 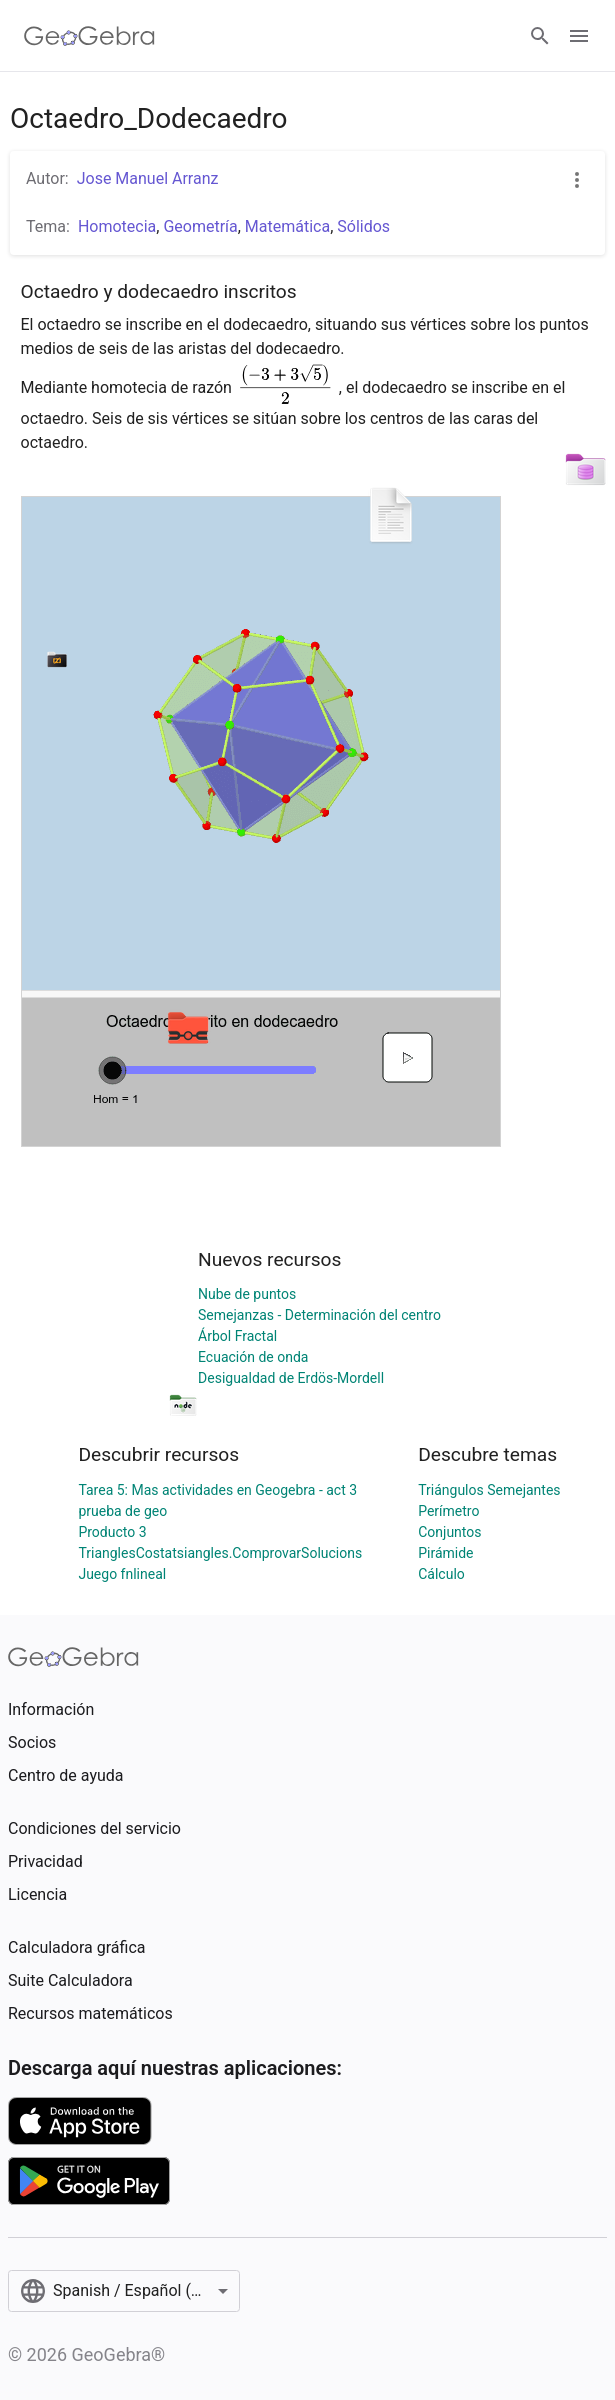 What do you see at coordinates (585, 470) in the screenshot?
I see `open folder containing LibreOffice Base database files` at bounding box center [585, 470].